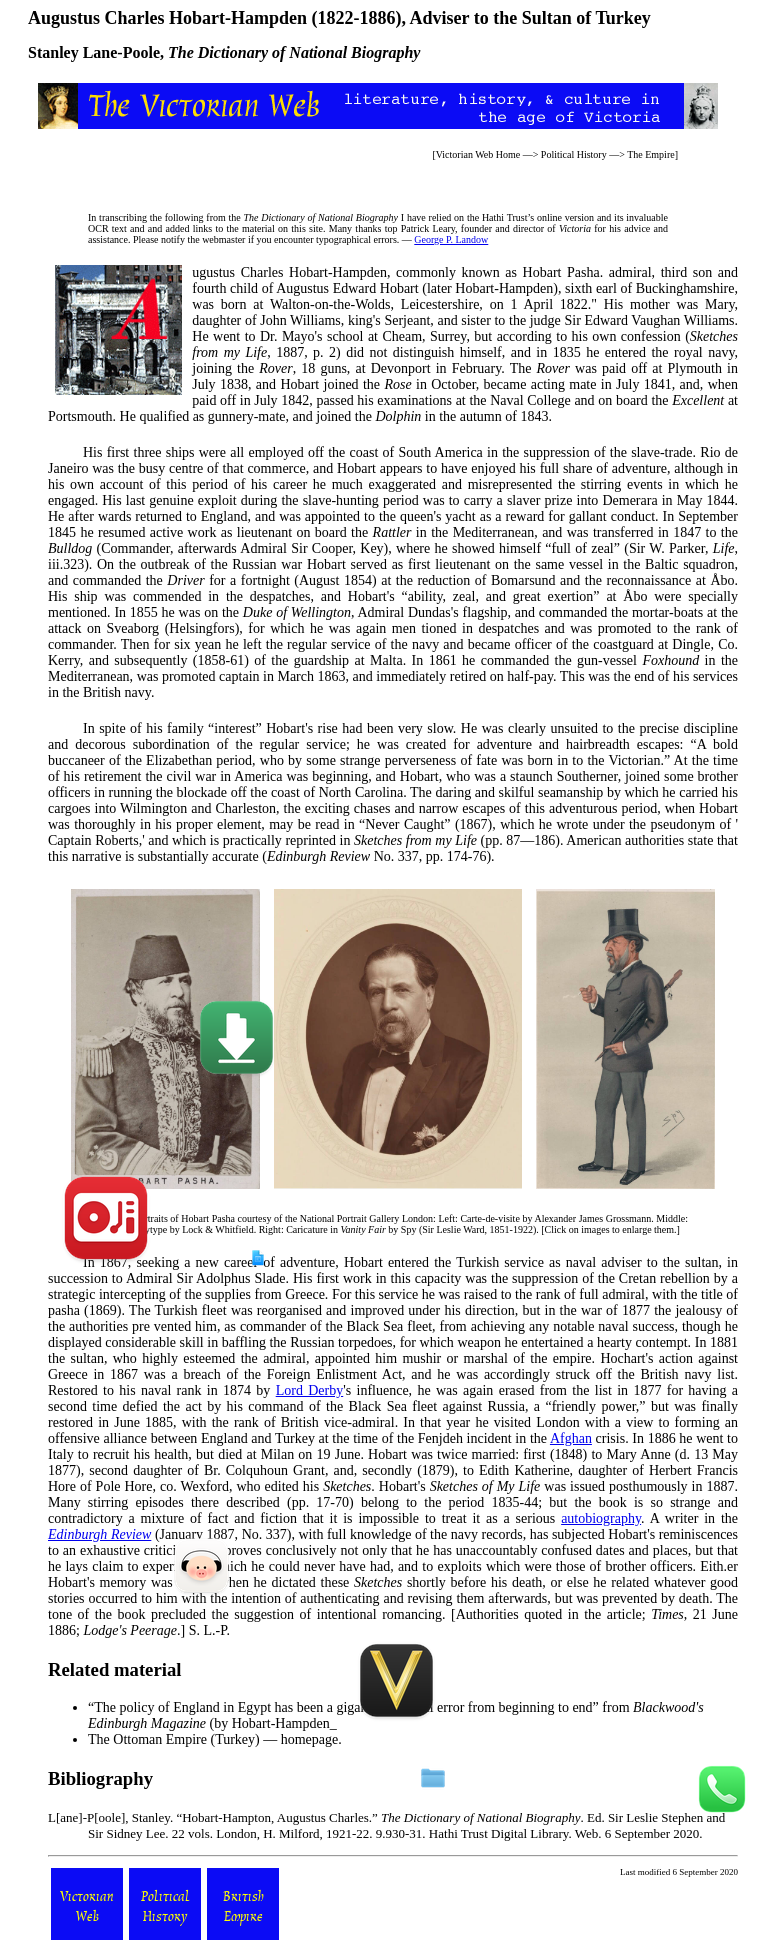 The width and height of the screenshot is (758, 1943). I want to click on open a DjVu format image file, so click(258, 1258).